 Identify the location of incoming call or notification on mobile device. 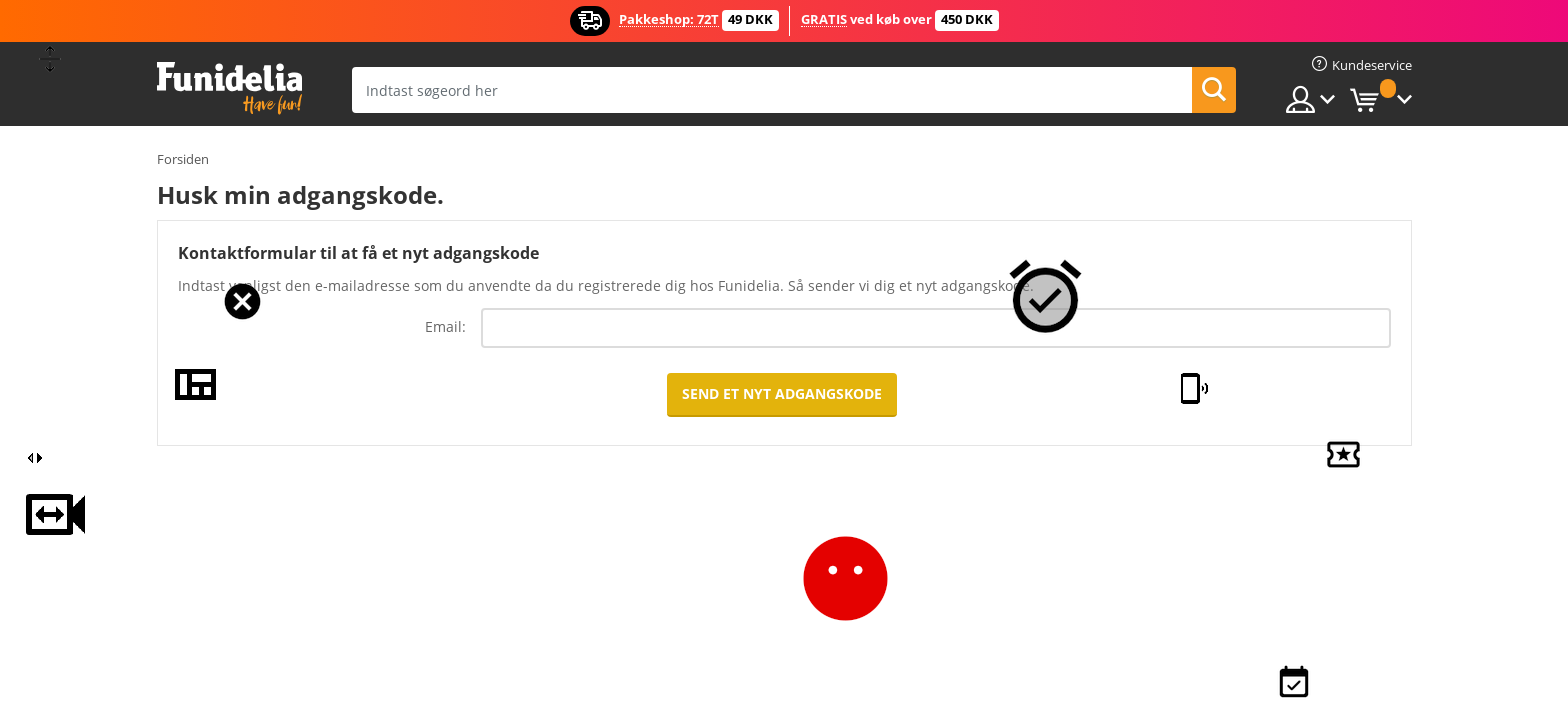
(1194, 388).